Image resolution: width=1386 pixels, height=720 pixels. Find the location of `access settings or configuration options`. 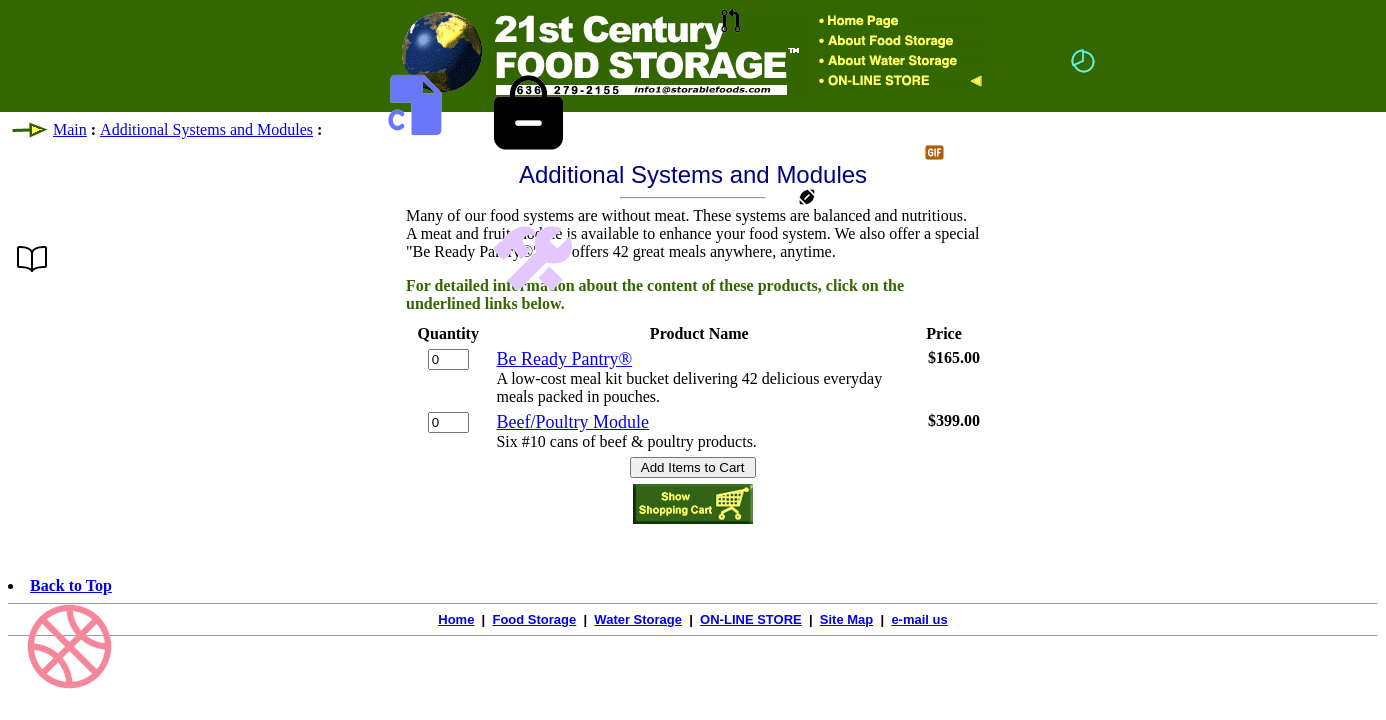

access settings or configuration options is located at coordinates (532, 258).